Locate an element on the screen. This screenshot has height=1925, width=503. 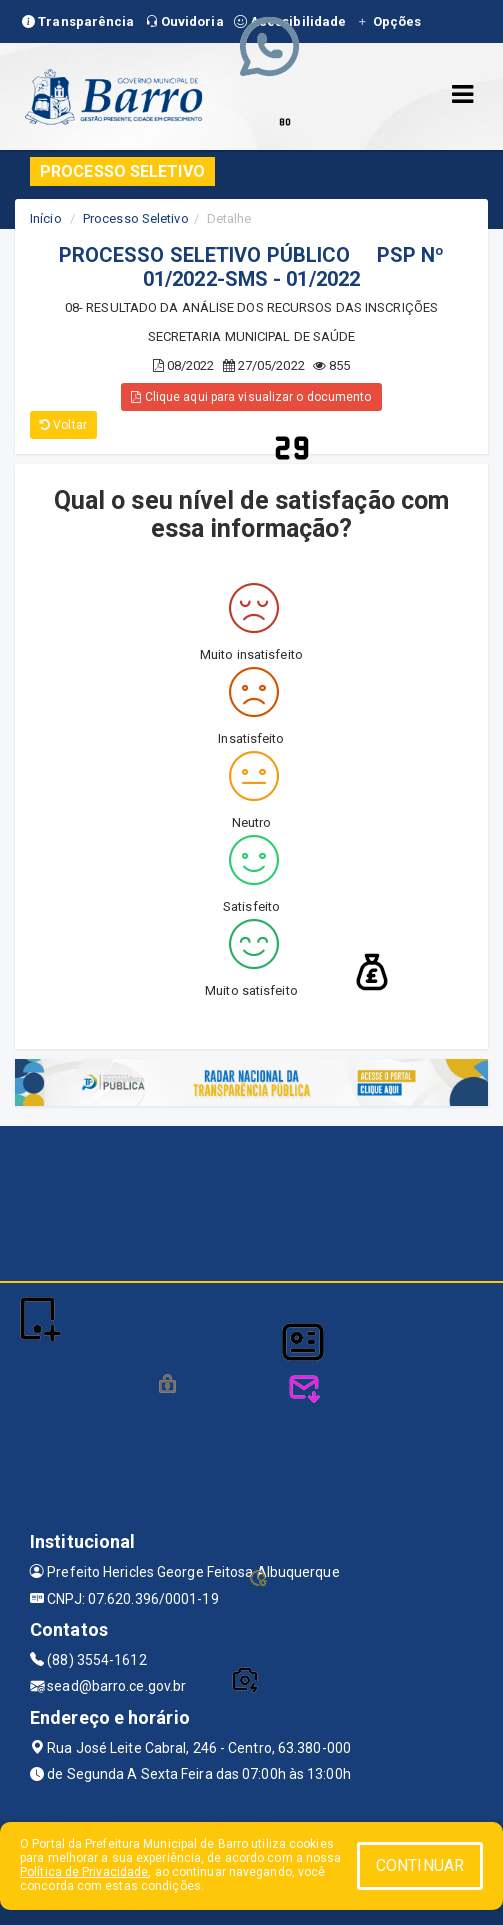
view your profile or identification card is located at coordinates (303, 1342).